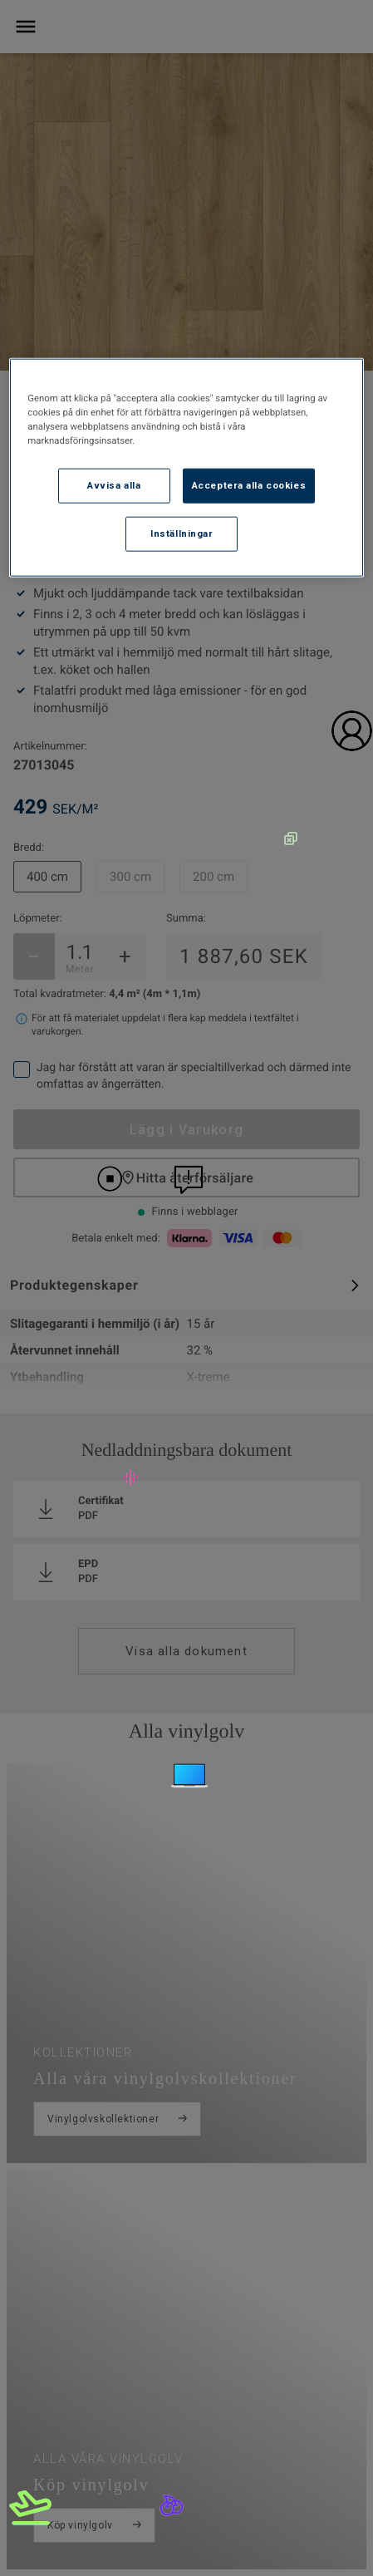  What do you see at coordinates (291, 838) in the screenshot?
I see `close all open tabs or windows` at bounding box center [291, 838].